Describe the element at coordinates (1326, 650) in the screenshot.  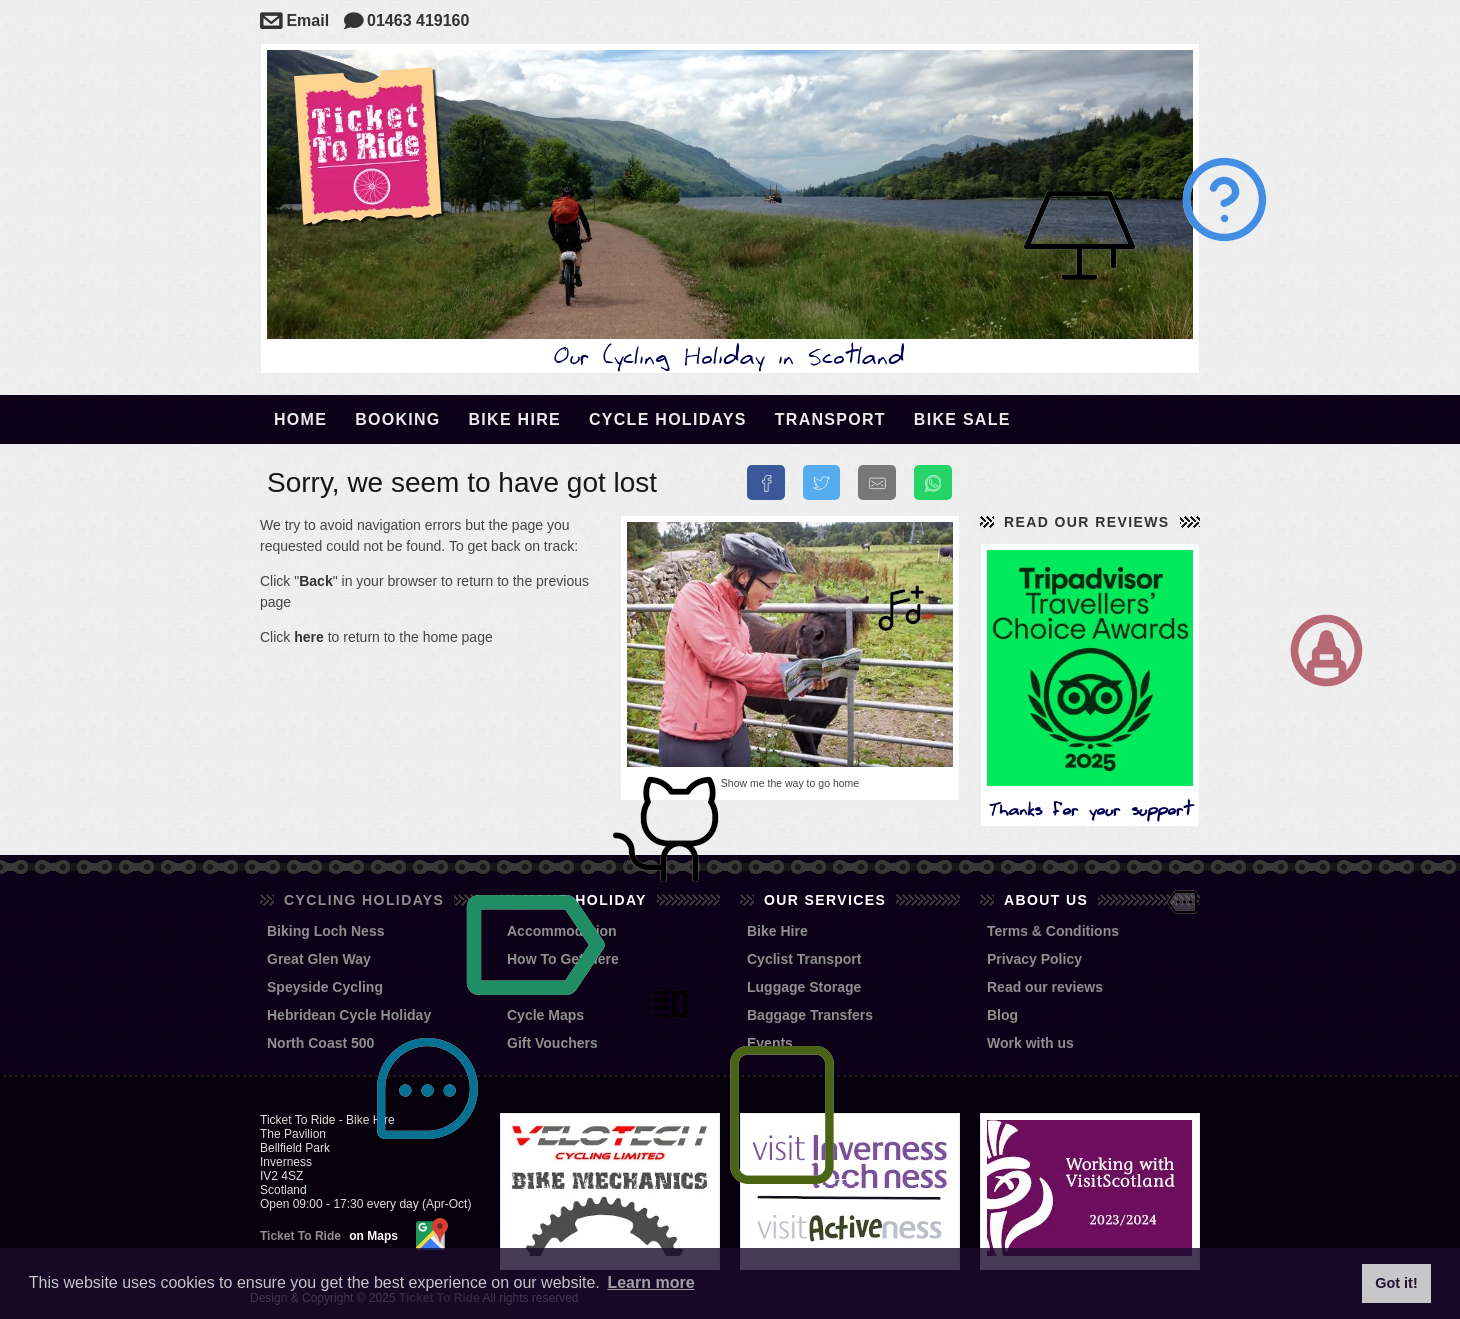
I see `mark or highlight a location on a map` at that location.